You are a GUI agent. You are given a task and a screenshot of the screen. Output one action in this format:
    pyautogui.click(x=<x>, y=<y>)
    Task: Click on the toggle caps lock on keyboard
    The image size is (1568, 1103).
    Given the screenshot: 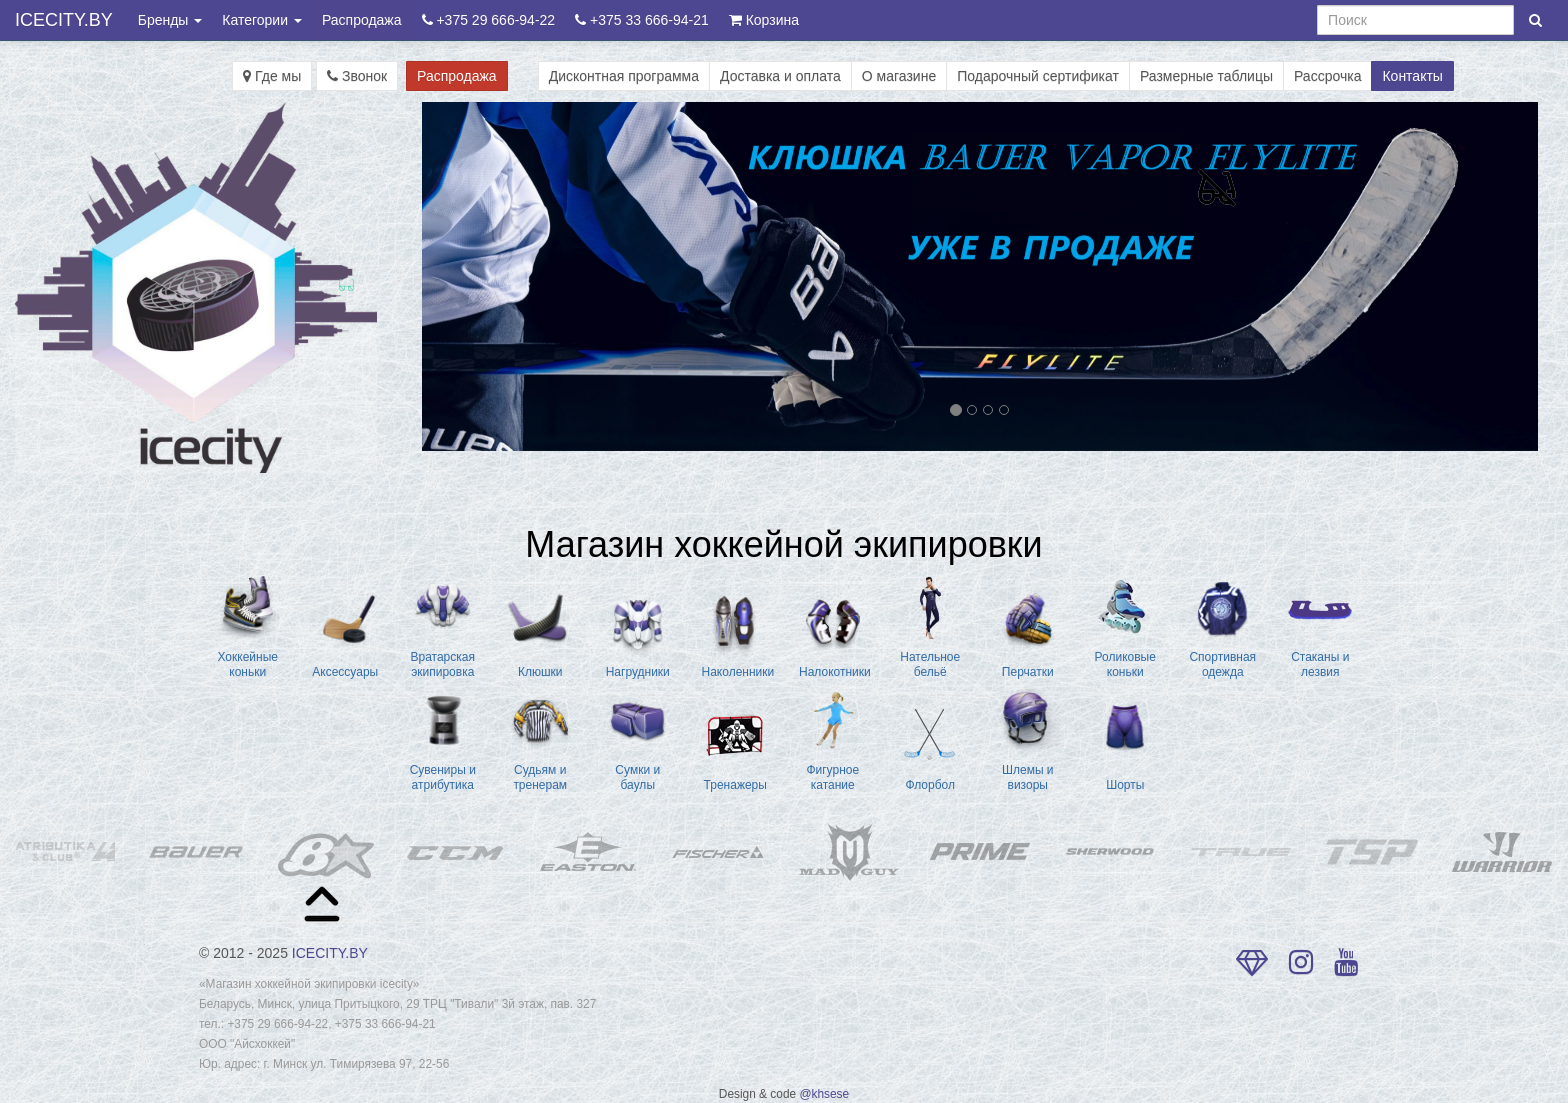 What is the action you would take?
    pyautogui.click(x=322, y=904)
    